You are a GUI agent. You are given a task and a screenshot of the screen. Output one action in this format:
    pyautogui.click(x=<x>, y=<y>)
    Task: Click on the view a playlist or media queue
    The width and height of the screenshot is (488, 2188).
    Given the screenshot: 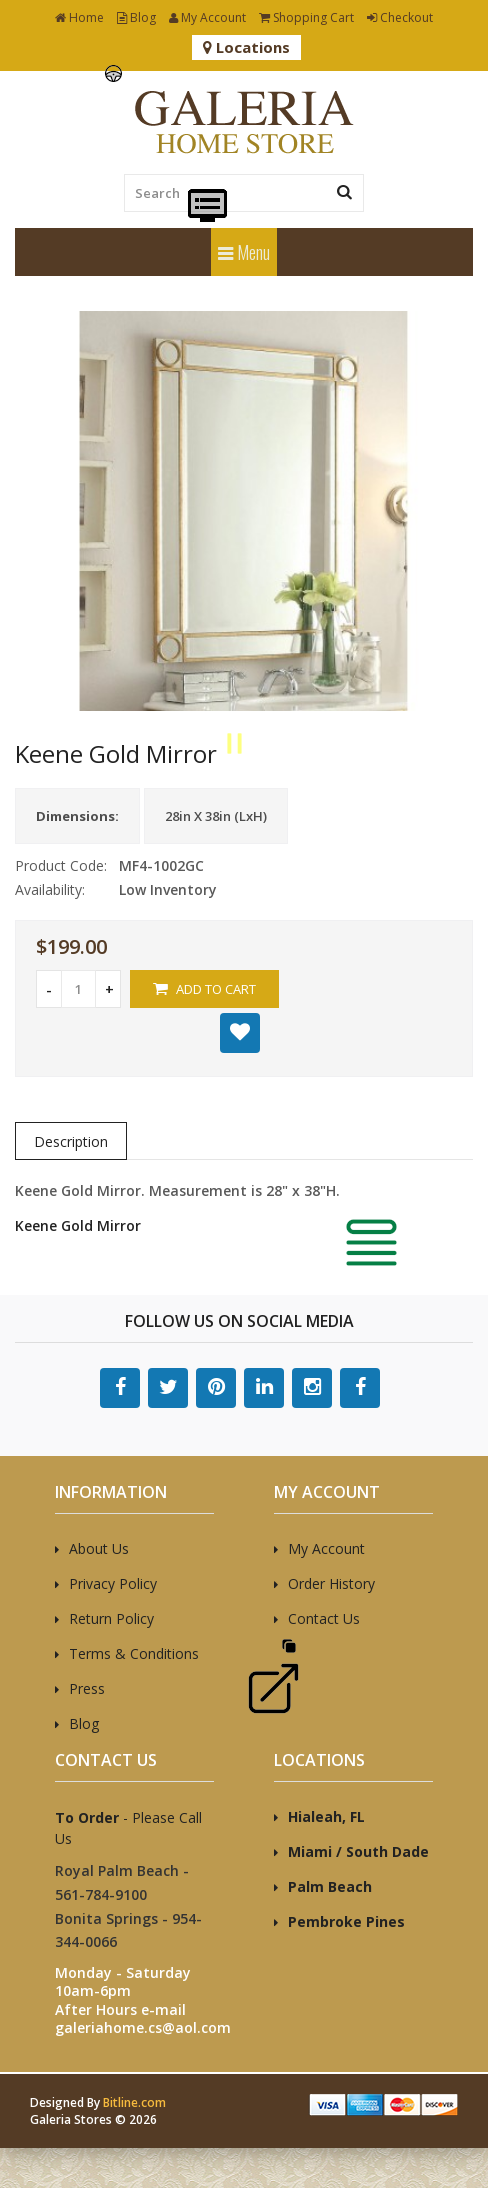 What is the action you would take?
    pyautogui.click(x=371, y=1242)
    